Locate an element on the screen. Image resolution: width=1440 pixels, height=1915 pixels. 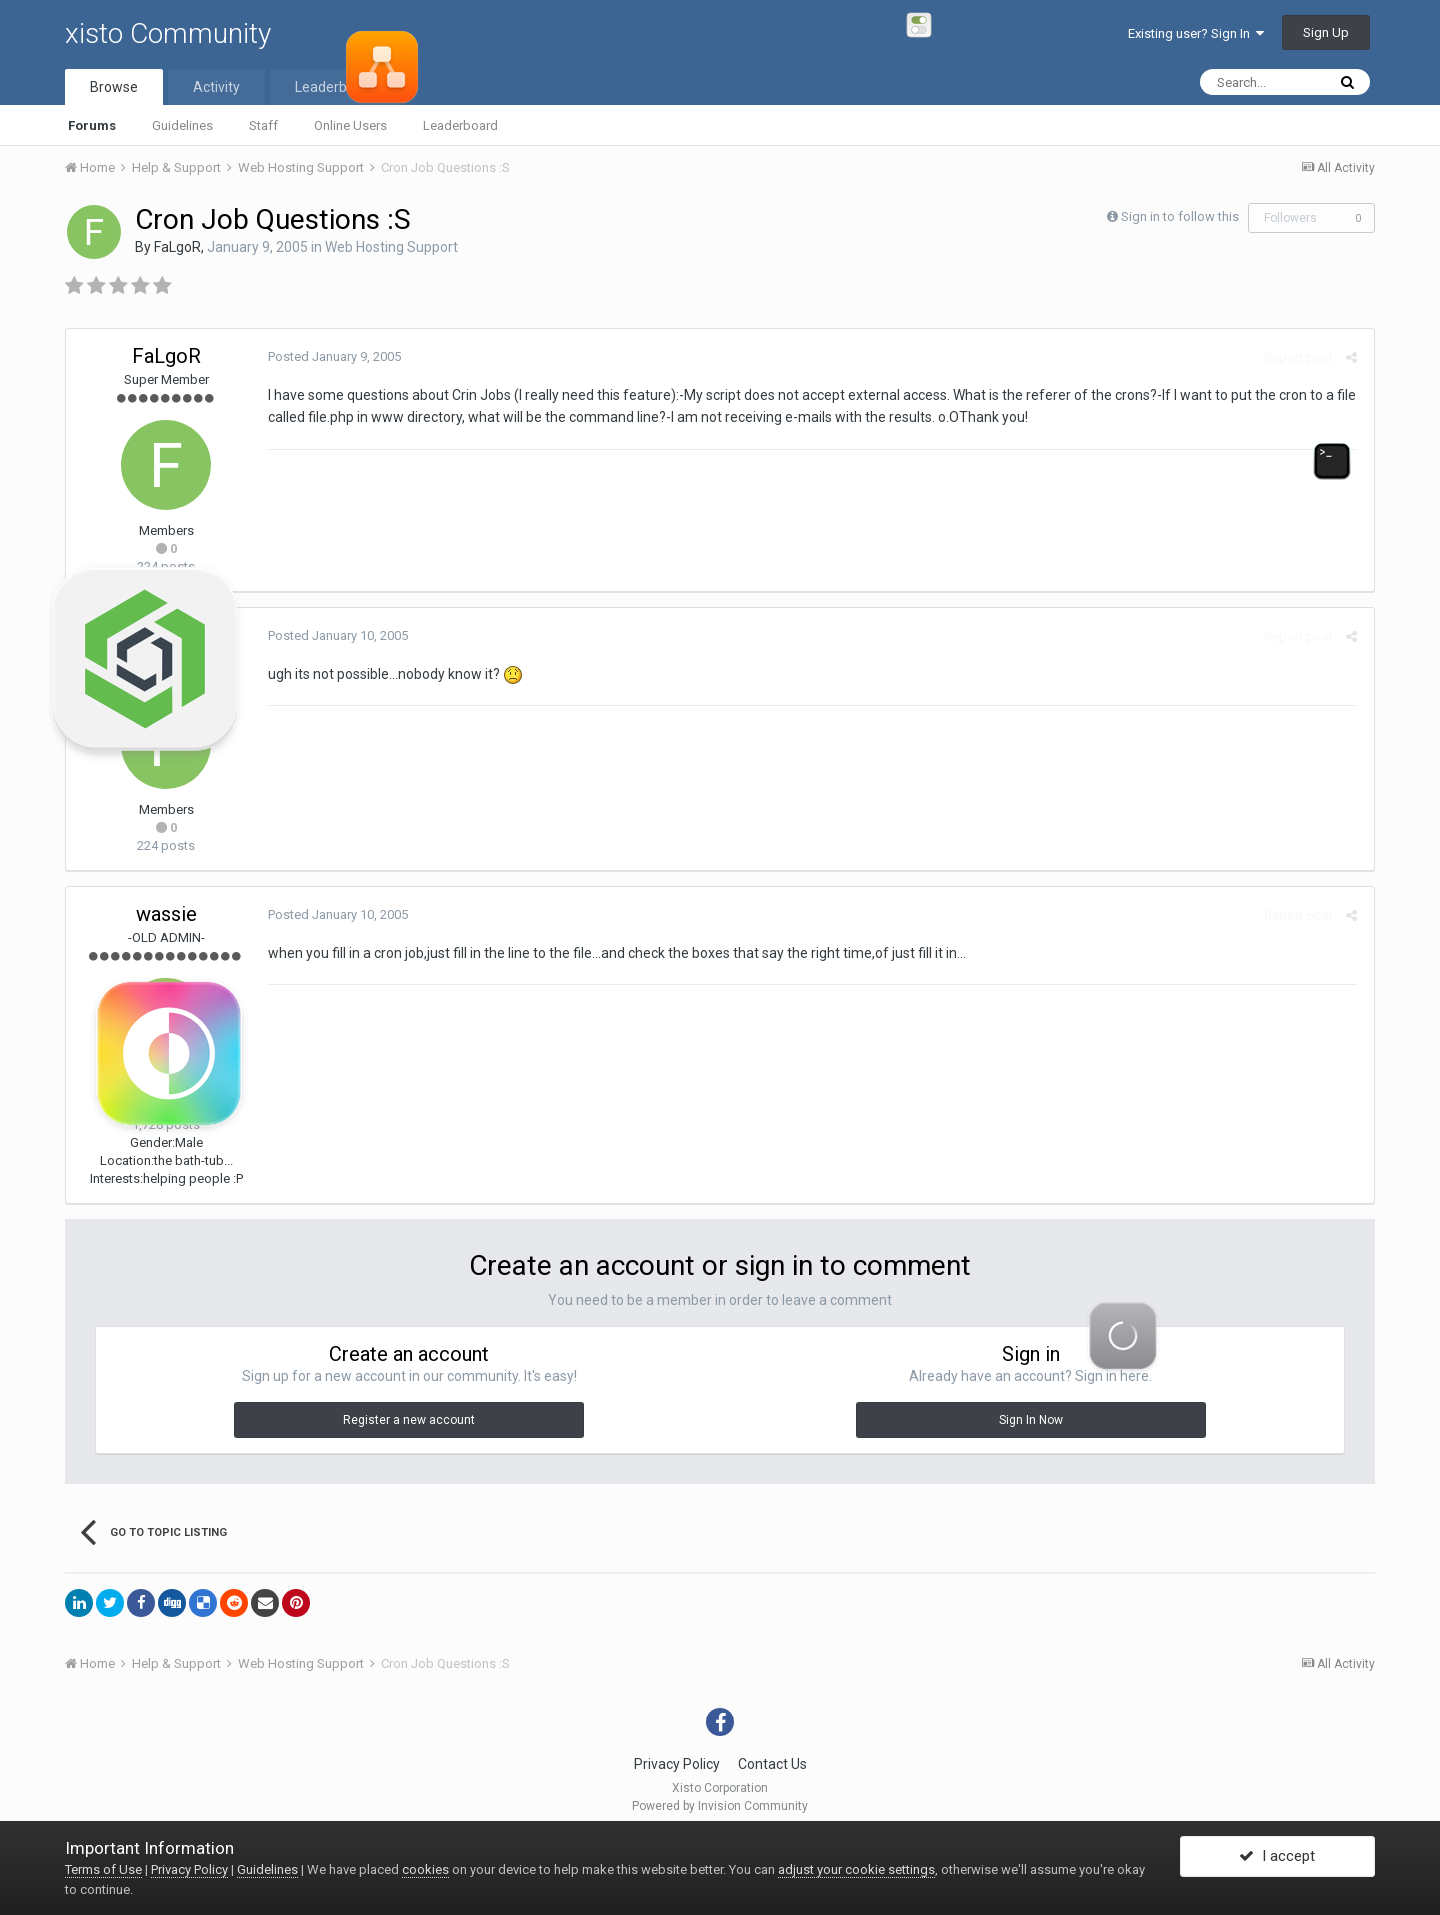
open terminal app is located at coordinates (1332, 461).